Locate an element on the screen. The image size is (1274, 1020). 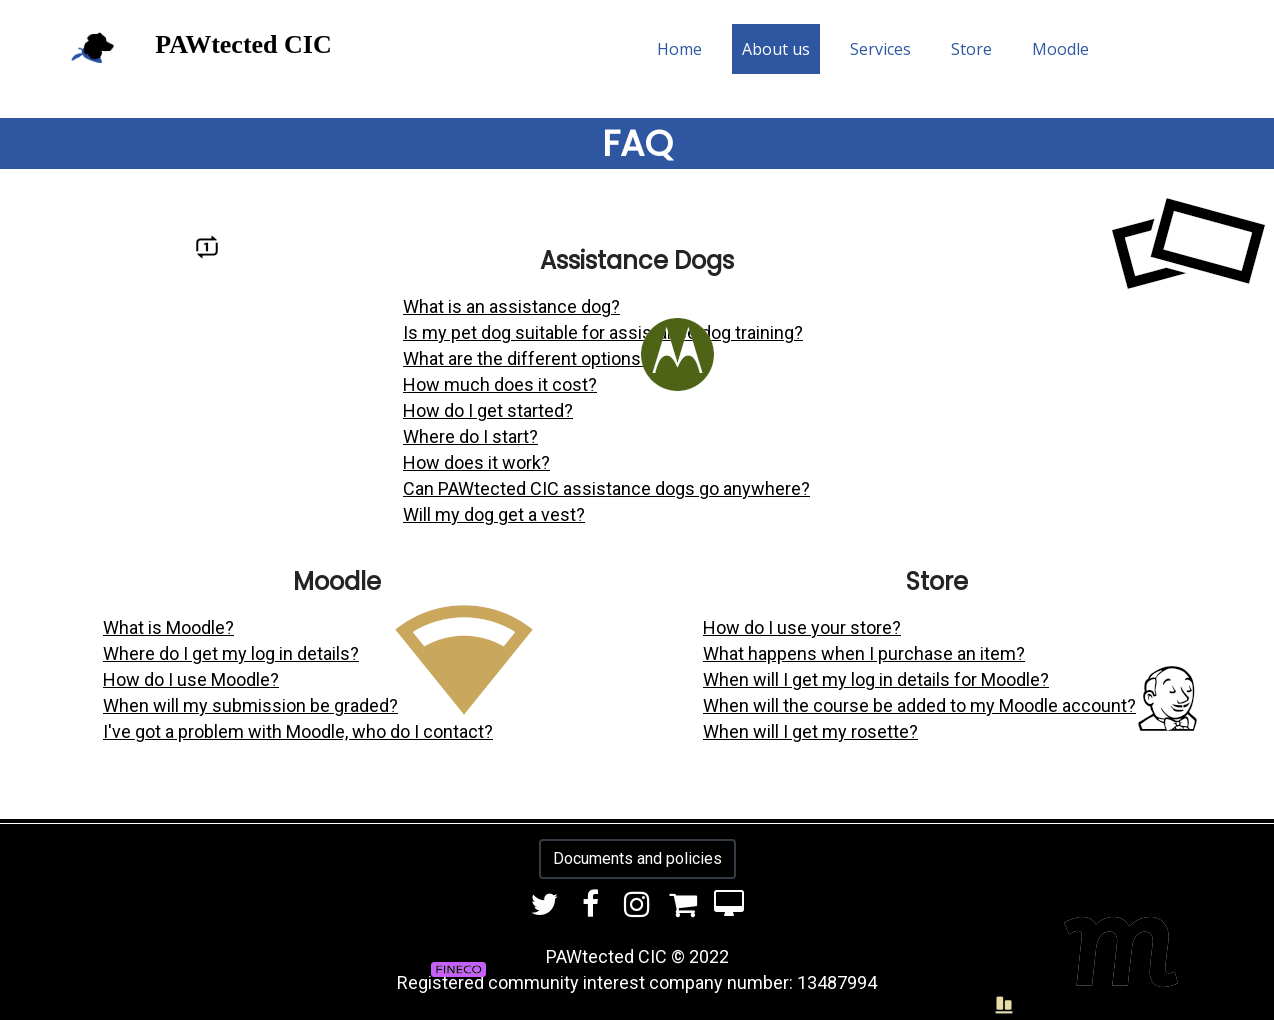
repeat the current track is located at coordinates (207, 247).